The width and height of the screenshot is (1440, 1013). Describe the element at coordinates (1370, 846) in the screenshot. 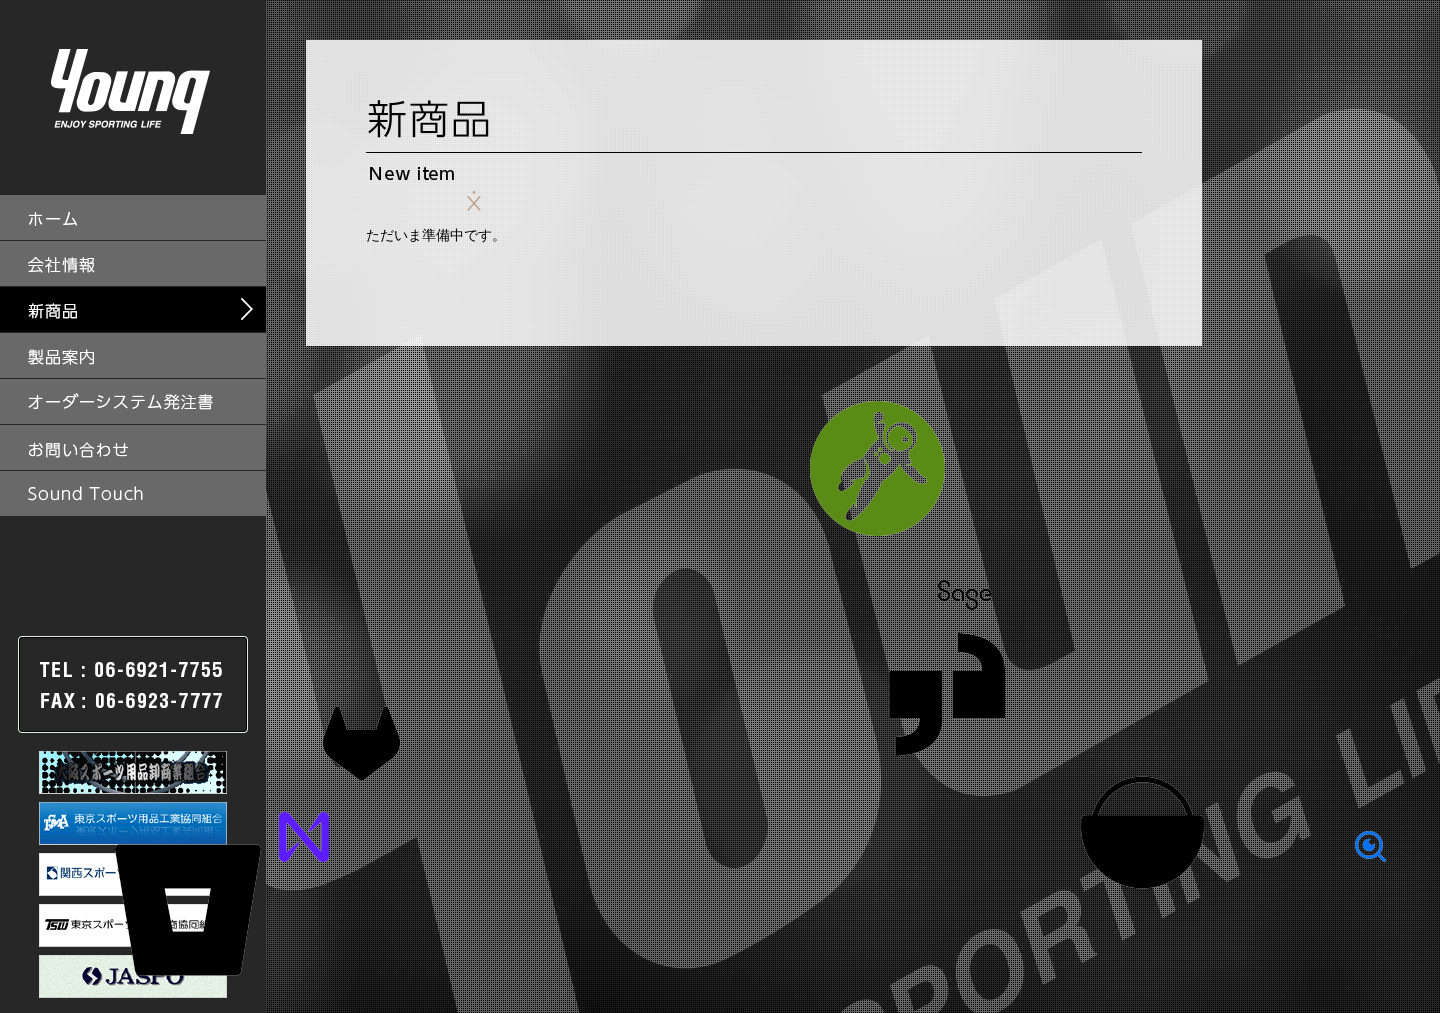

I see `search with visual recognition` at that location.